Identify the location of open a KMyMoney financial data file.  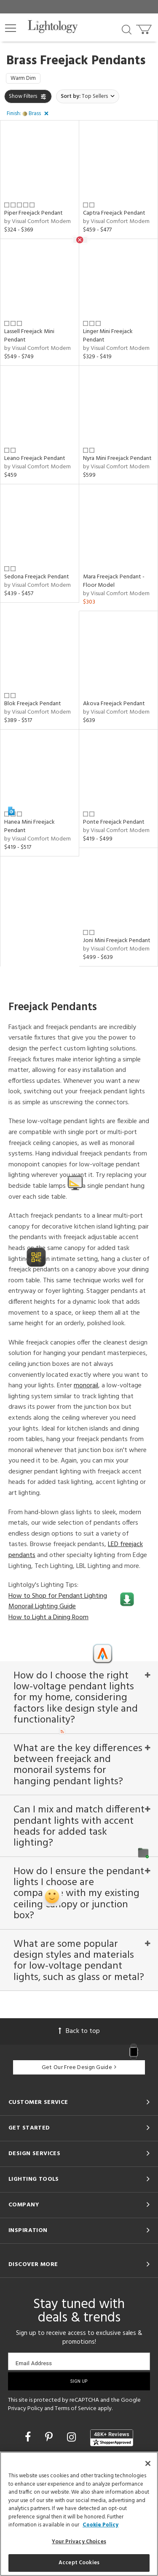
(11, 811).